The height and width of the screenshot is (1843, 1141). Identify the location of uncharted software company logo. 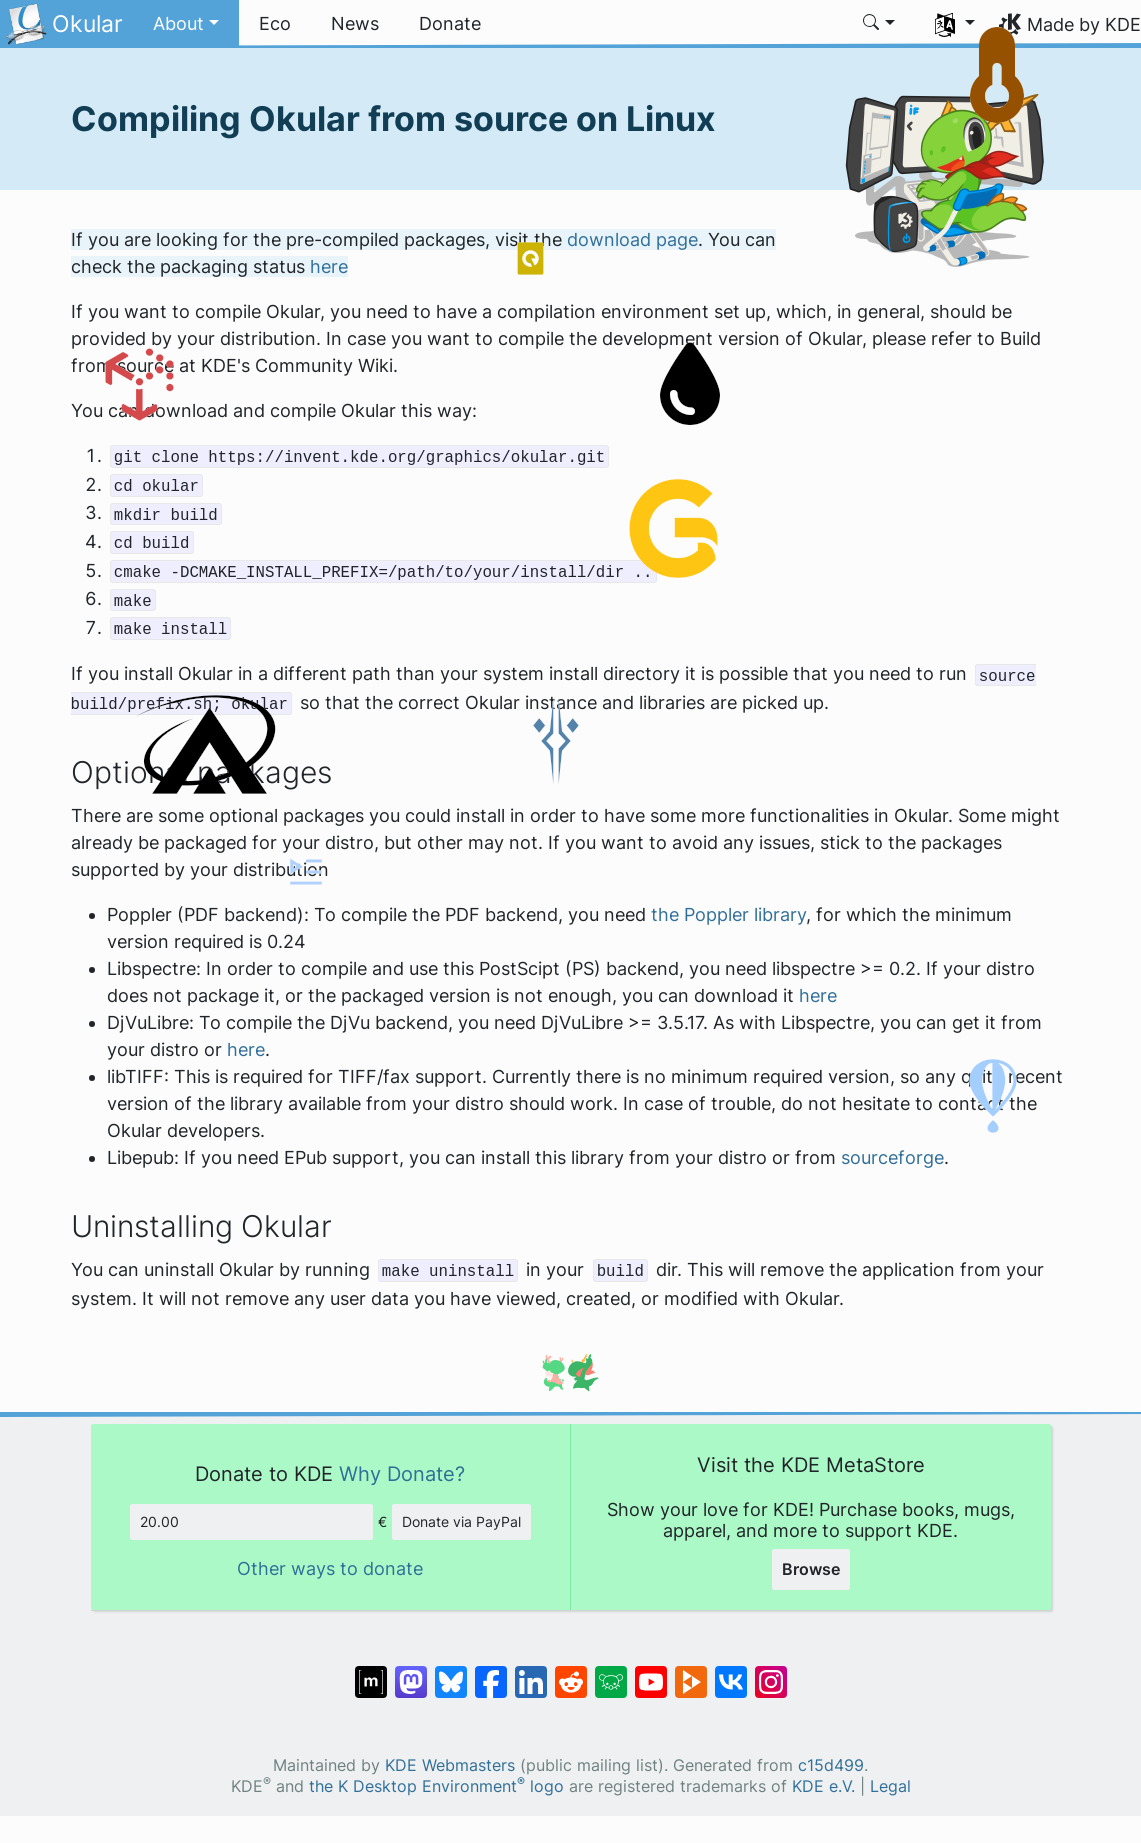
(139, 384).